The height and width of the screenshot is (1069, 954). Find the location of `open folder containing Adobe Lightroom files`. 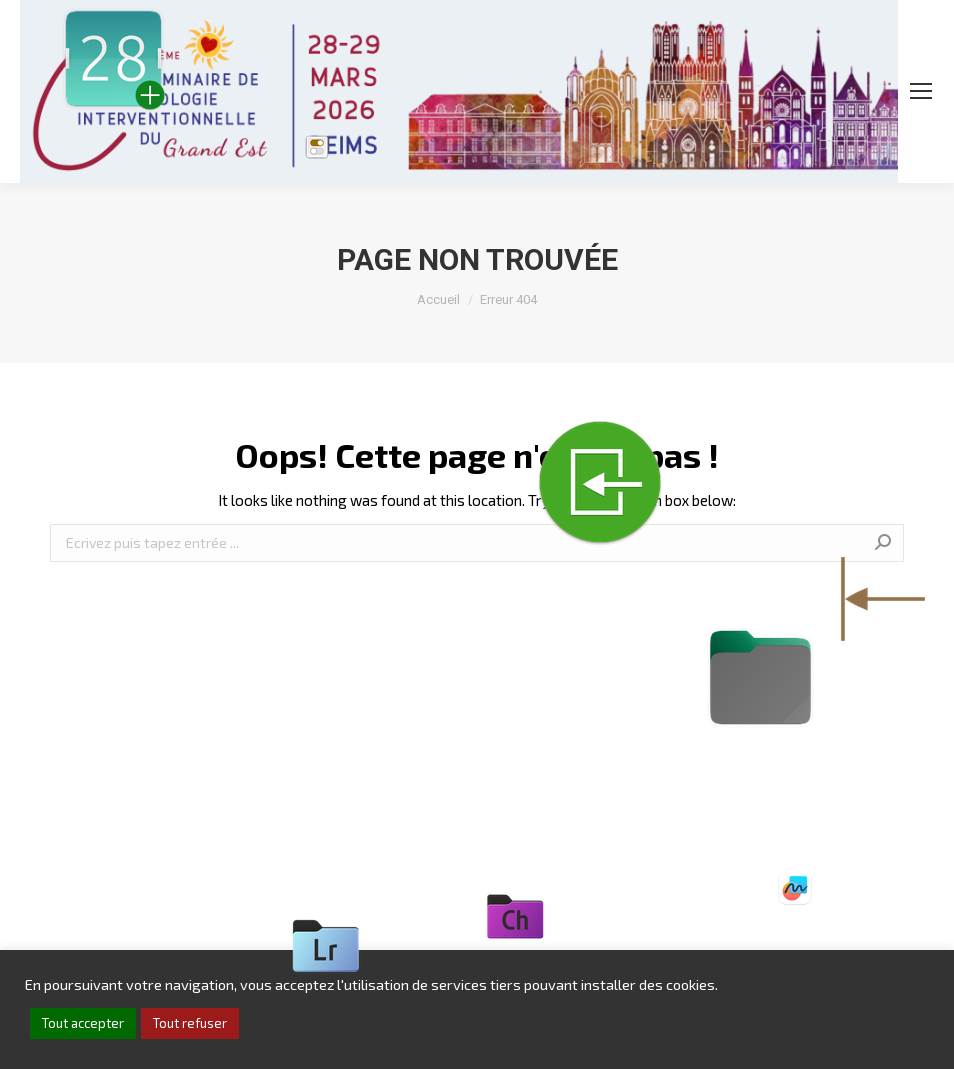

open folder containing Adobe Lightroom files is located at coordinates (325, 947).